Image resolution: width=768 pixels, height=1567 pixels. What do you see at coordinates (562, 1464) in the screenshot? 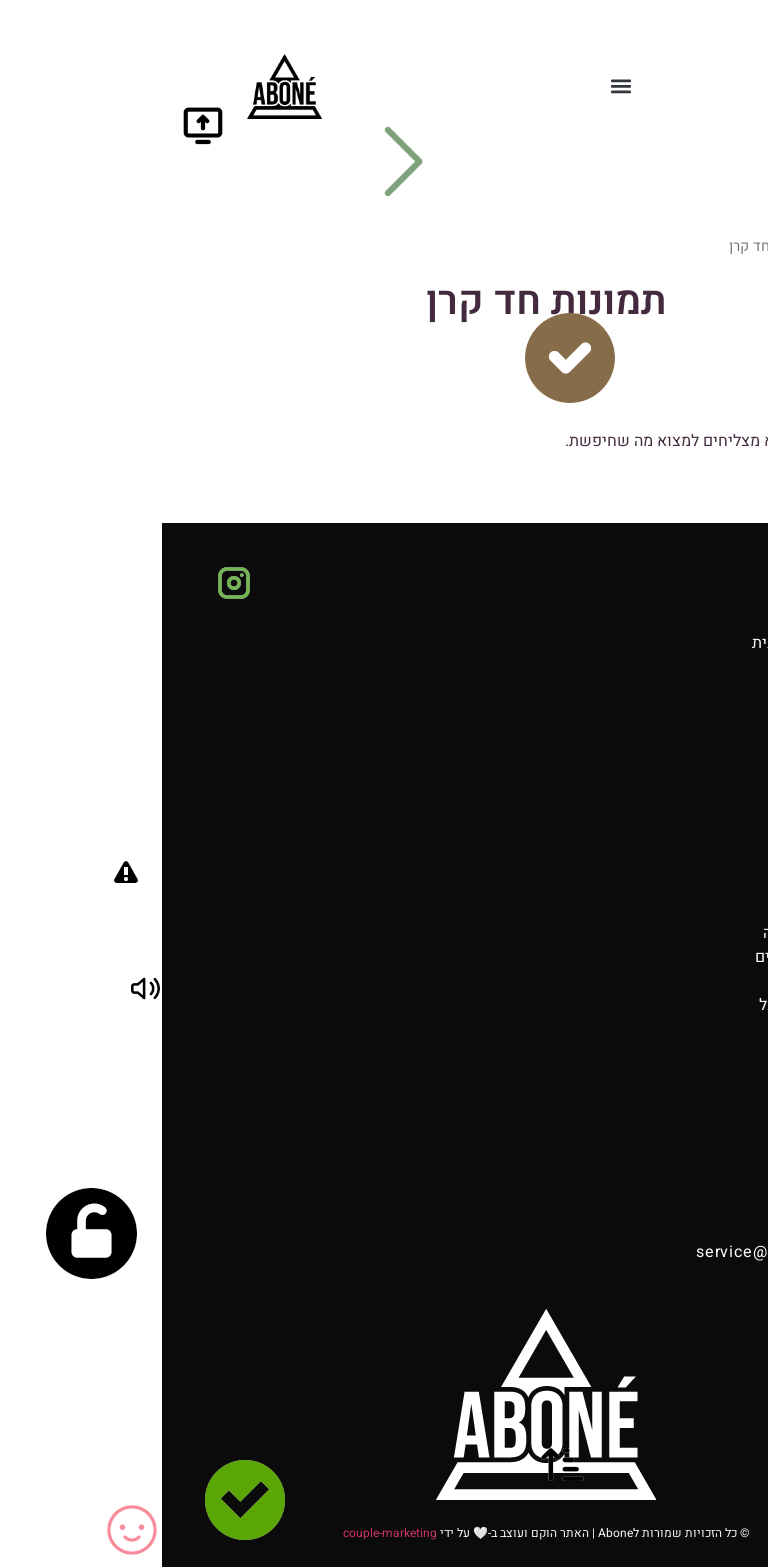
I see `sort items from smallest to largest` at bounding box center [562, 1464].